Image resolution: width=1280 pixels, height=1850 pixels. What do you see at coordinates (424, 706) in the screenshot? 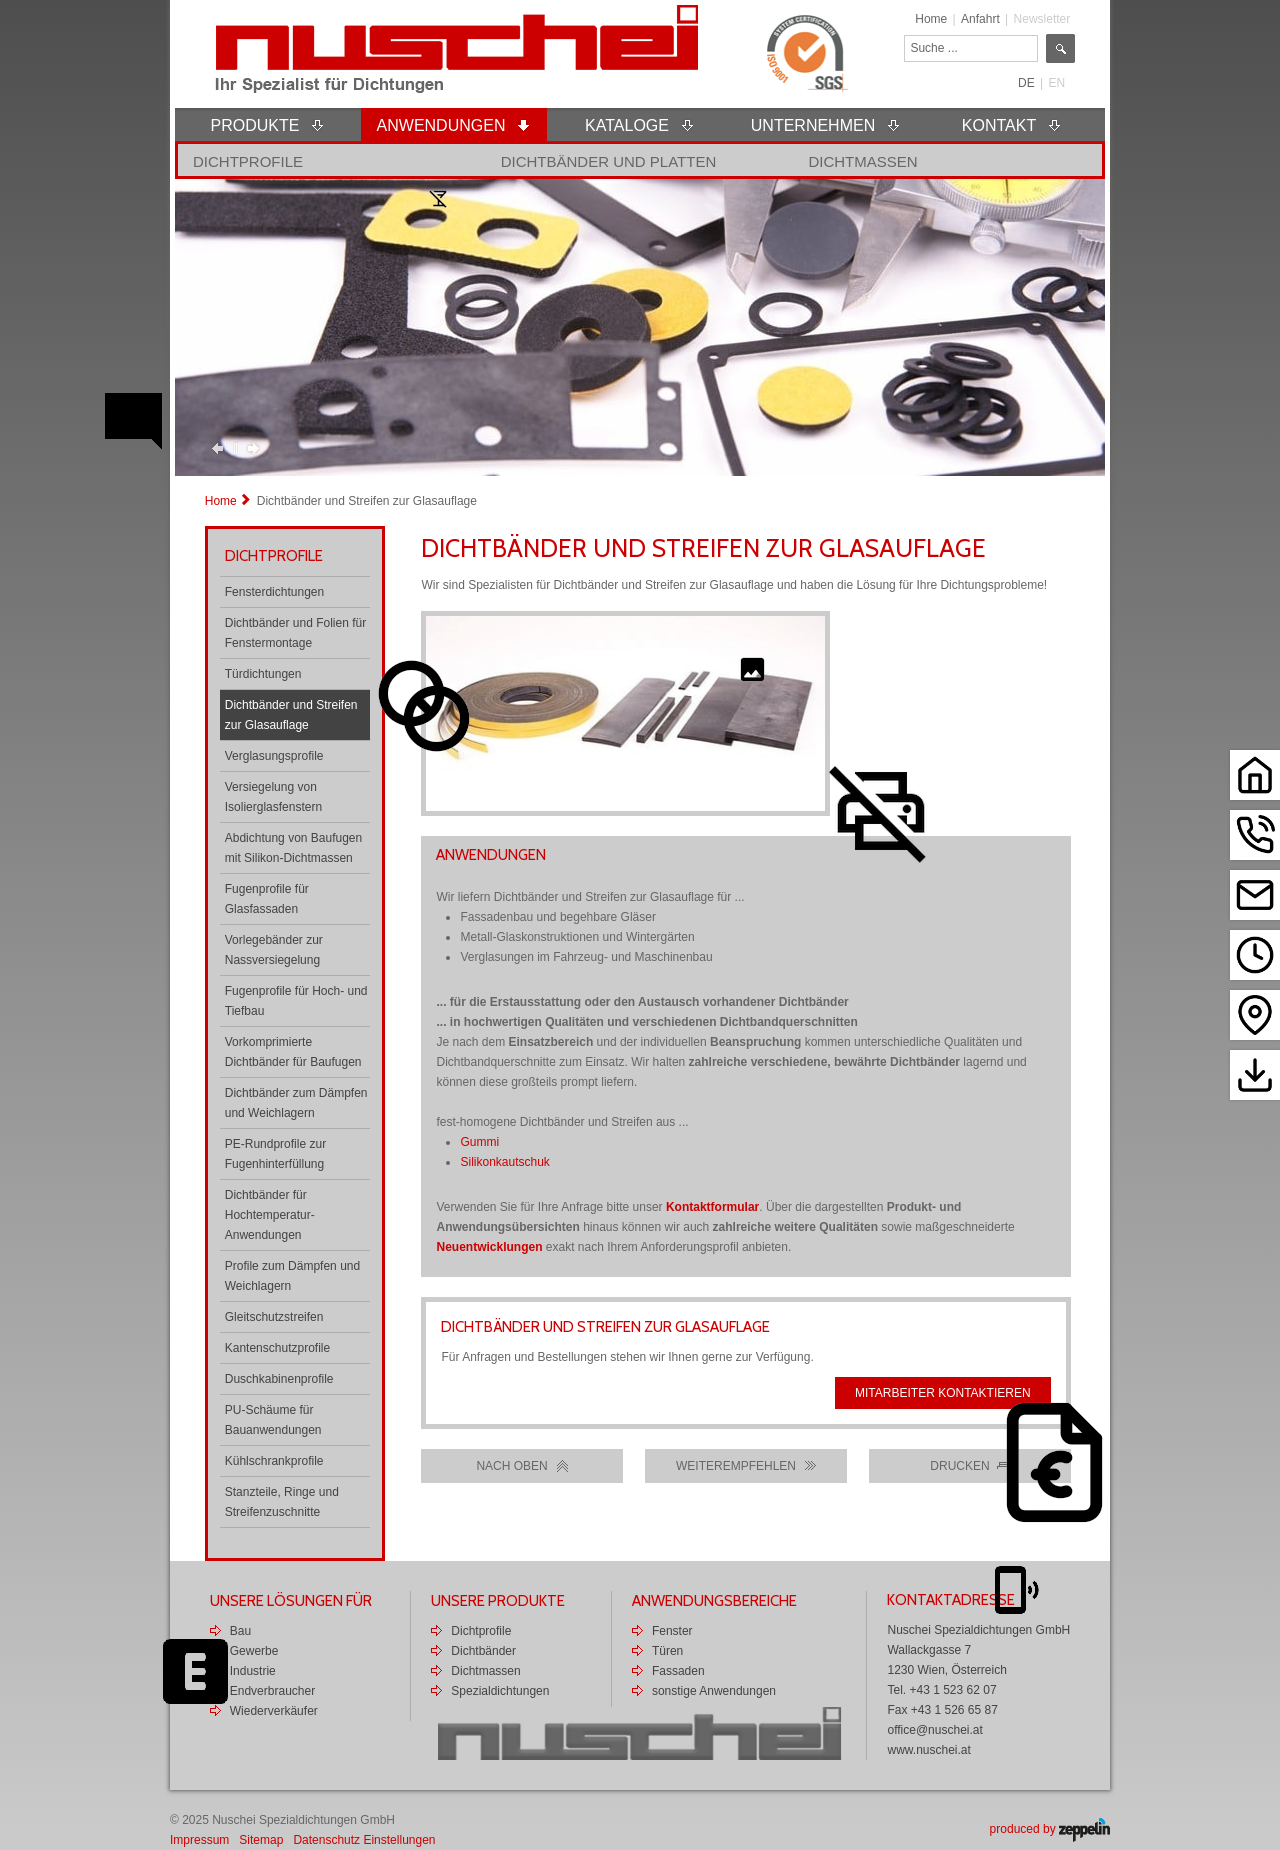
I see `intersect or merge selected objects` at bounding box center [424, 706].